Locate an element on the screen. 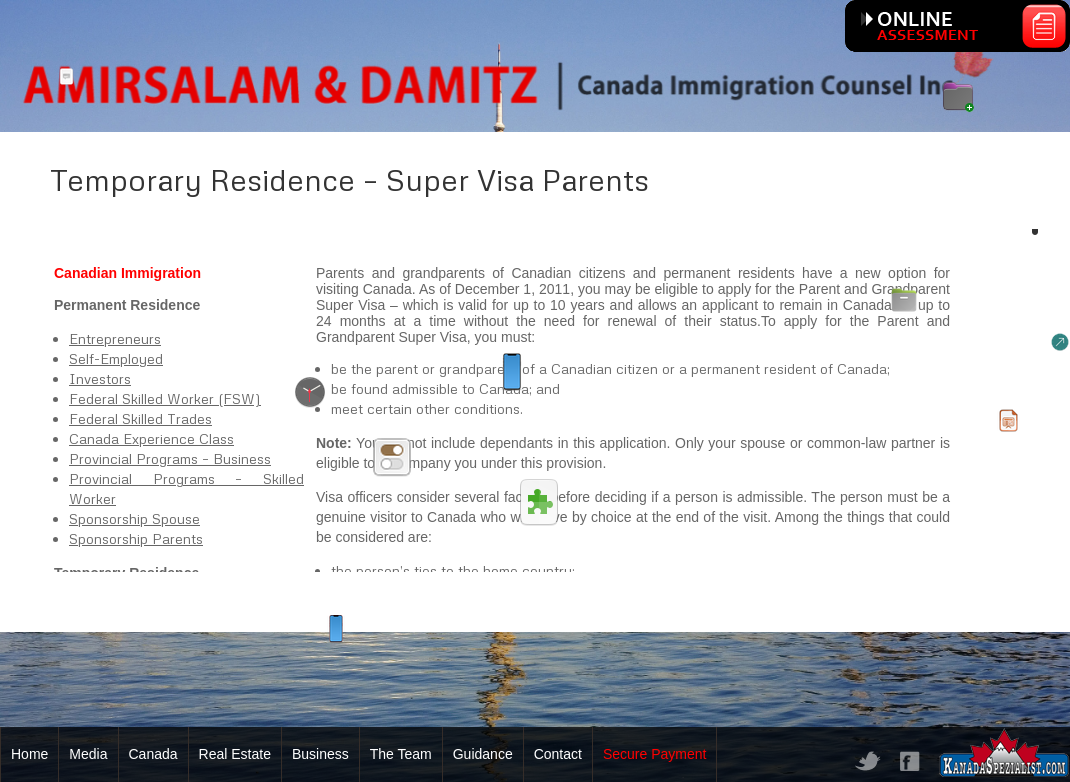 The height and width of the screenshot is (782, 1070). indicates a symbolic link or shortcut to another file is located at coordinates (1060, 342).